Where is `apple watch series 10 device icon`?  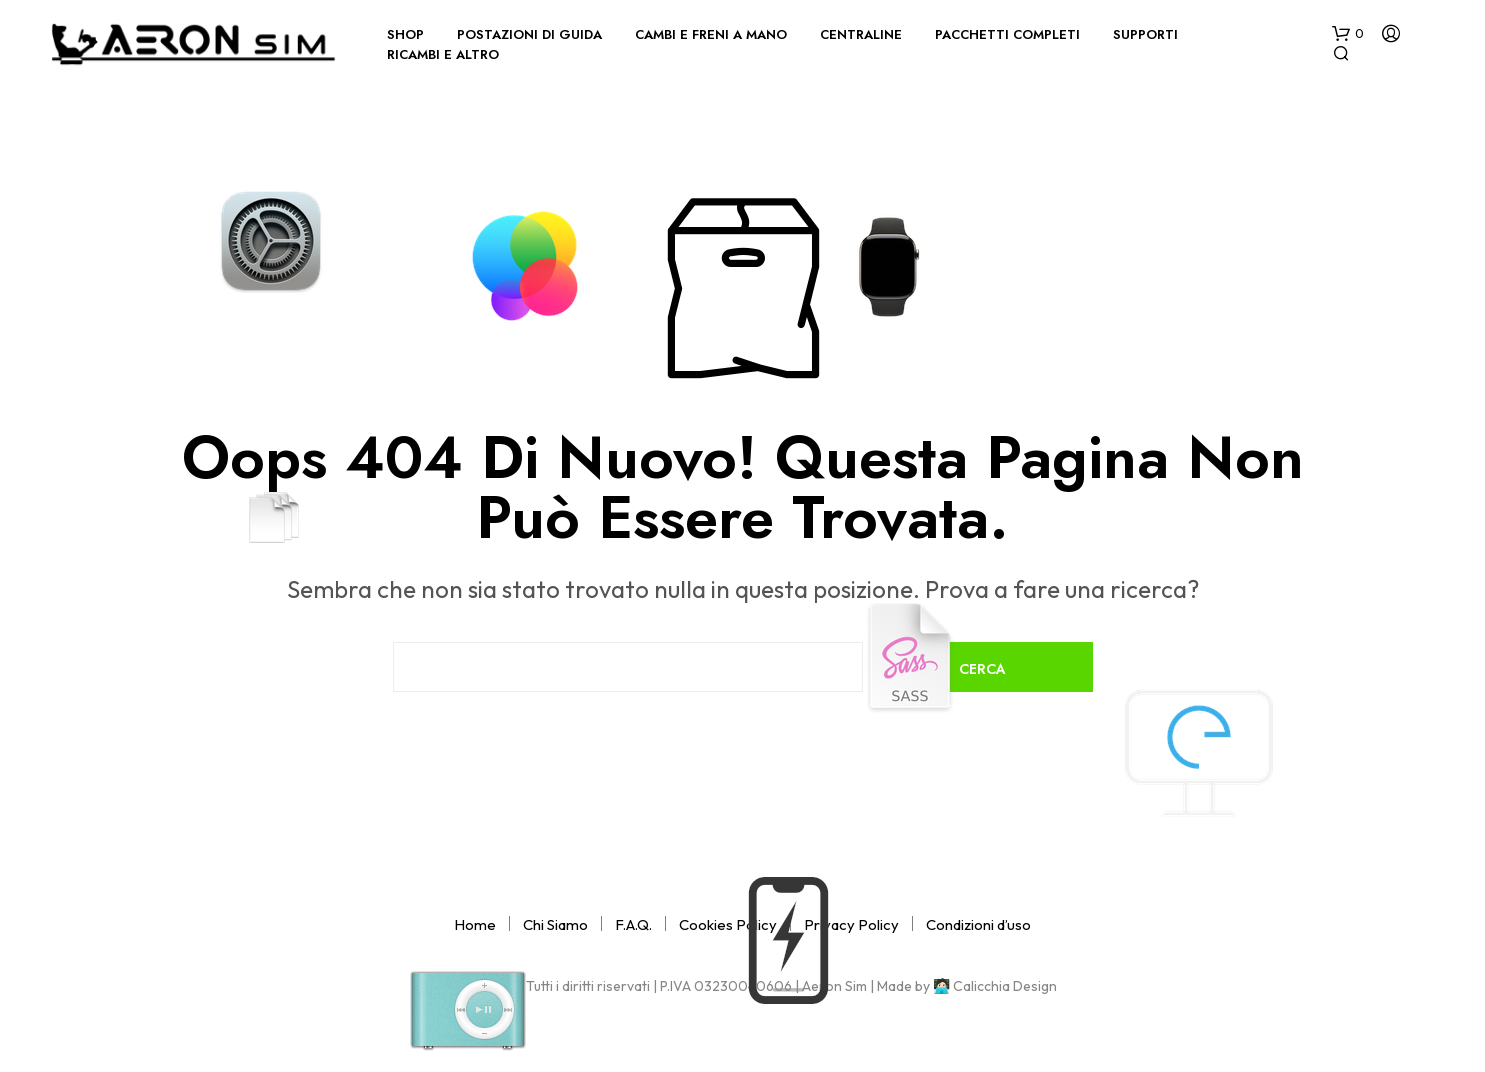 apple watch series 10 device icon is located at coordinates (888, 267).